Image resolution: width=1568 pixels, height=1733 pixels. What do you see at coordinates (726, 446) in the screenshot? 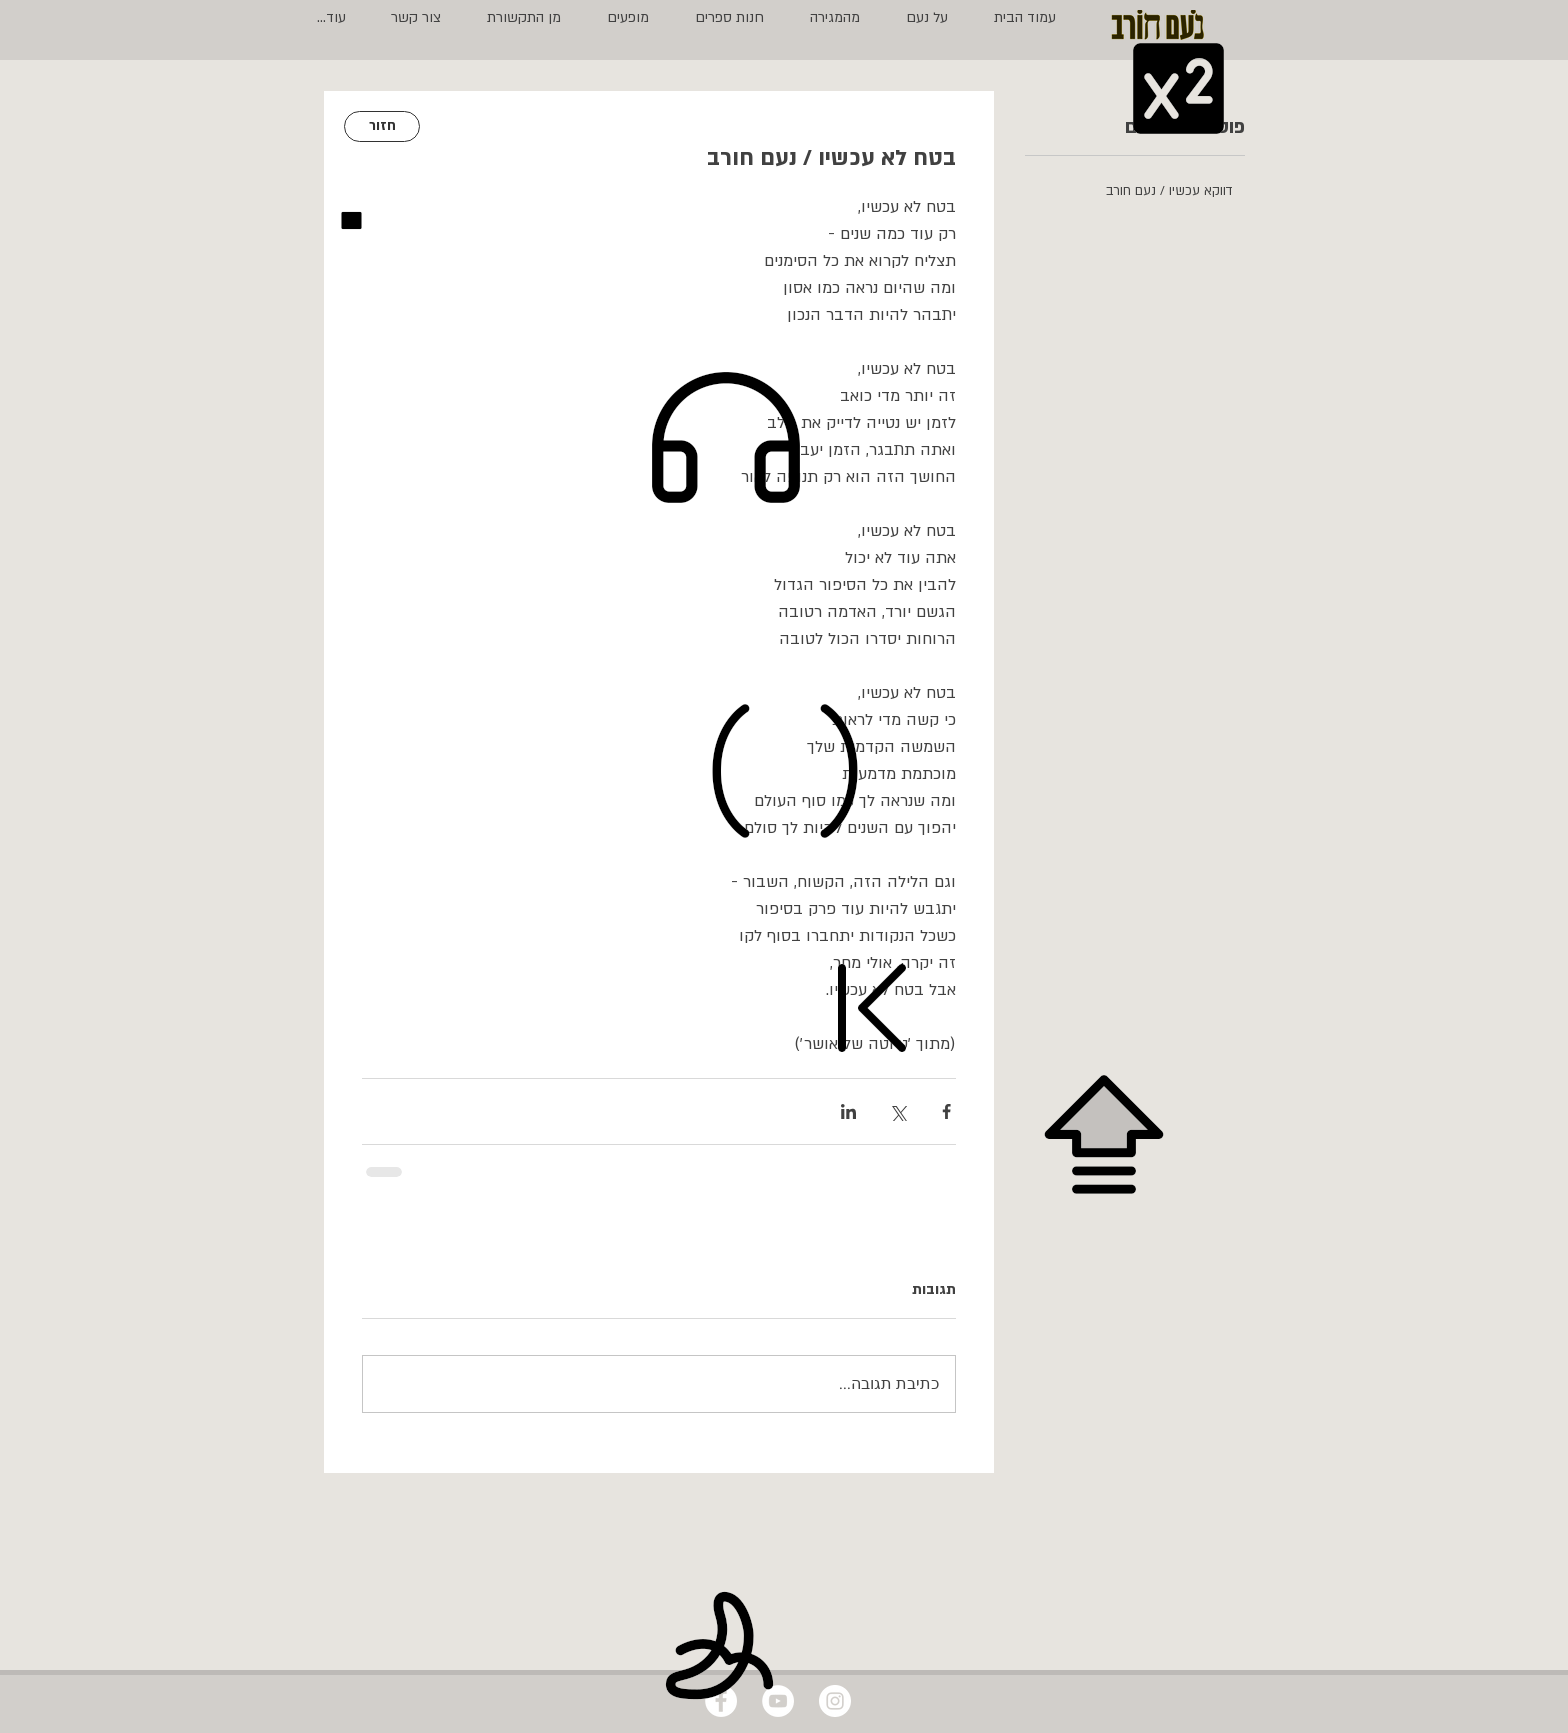
I see `access audio or music player` at bounding box center [726, 446].